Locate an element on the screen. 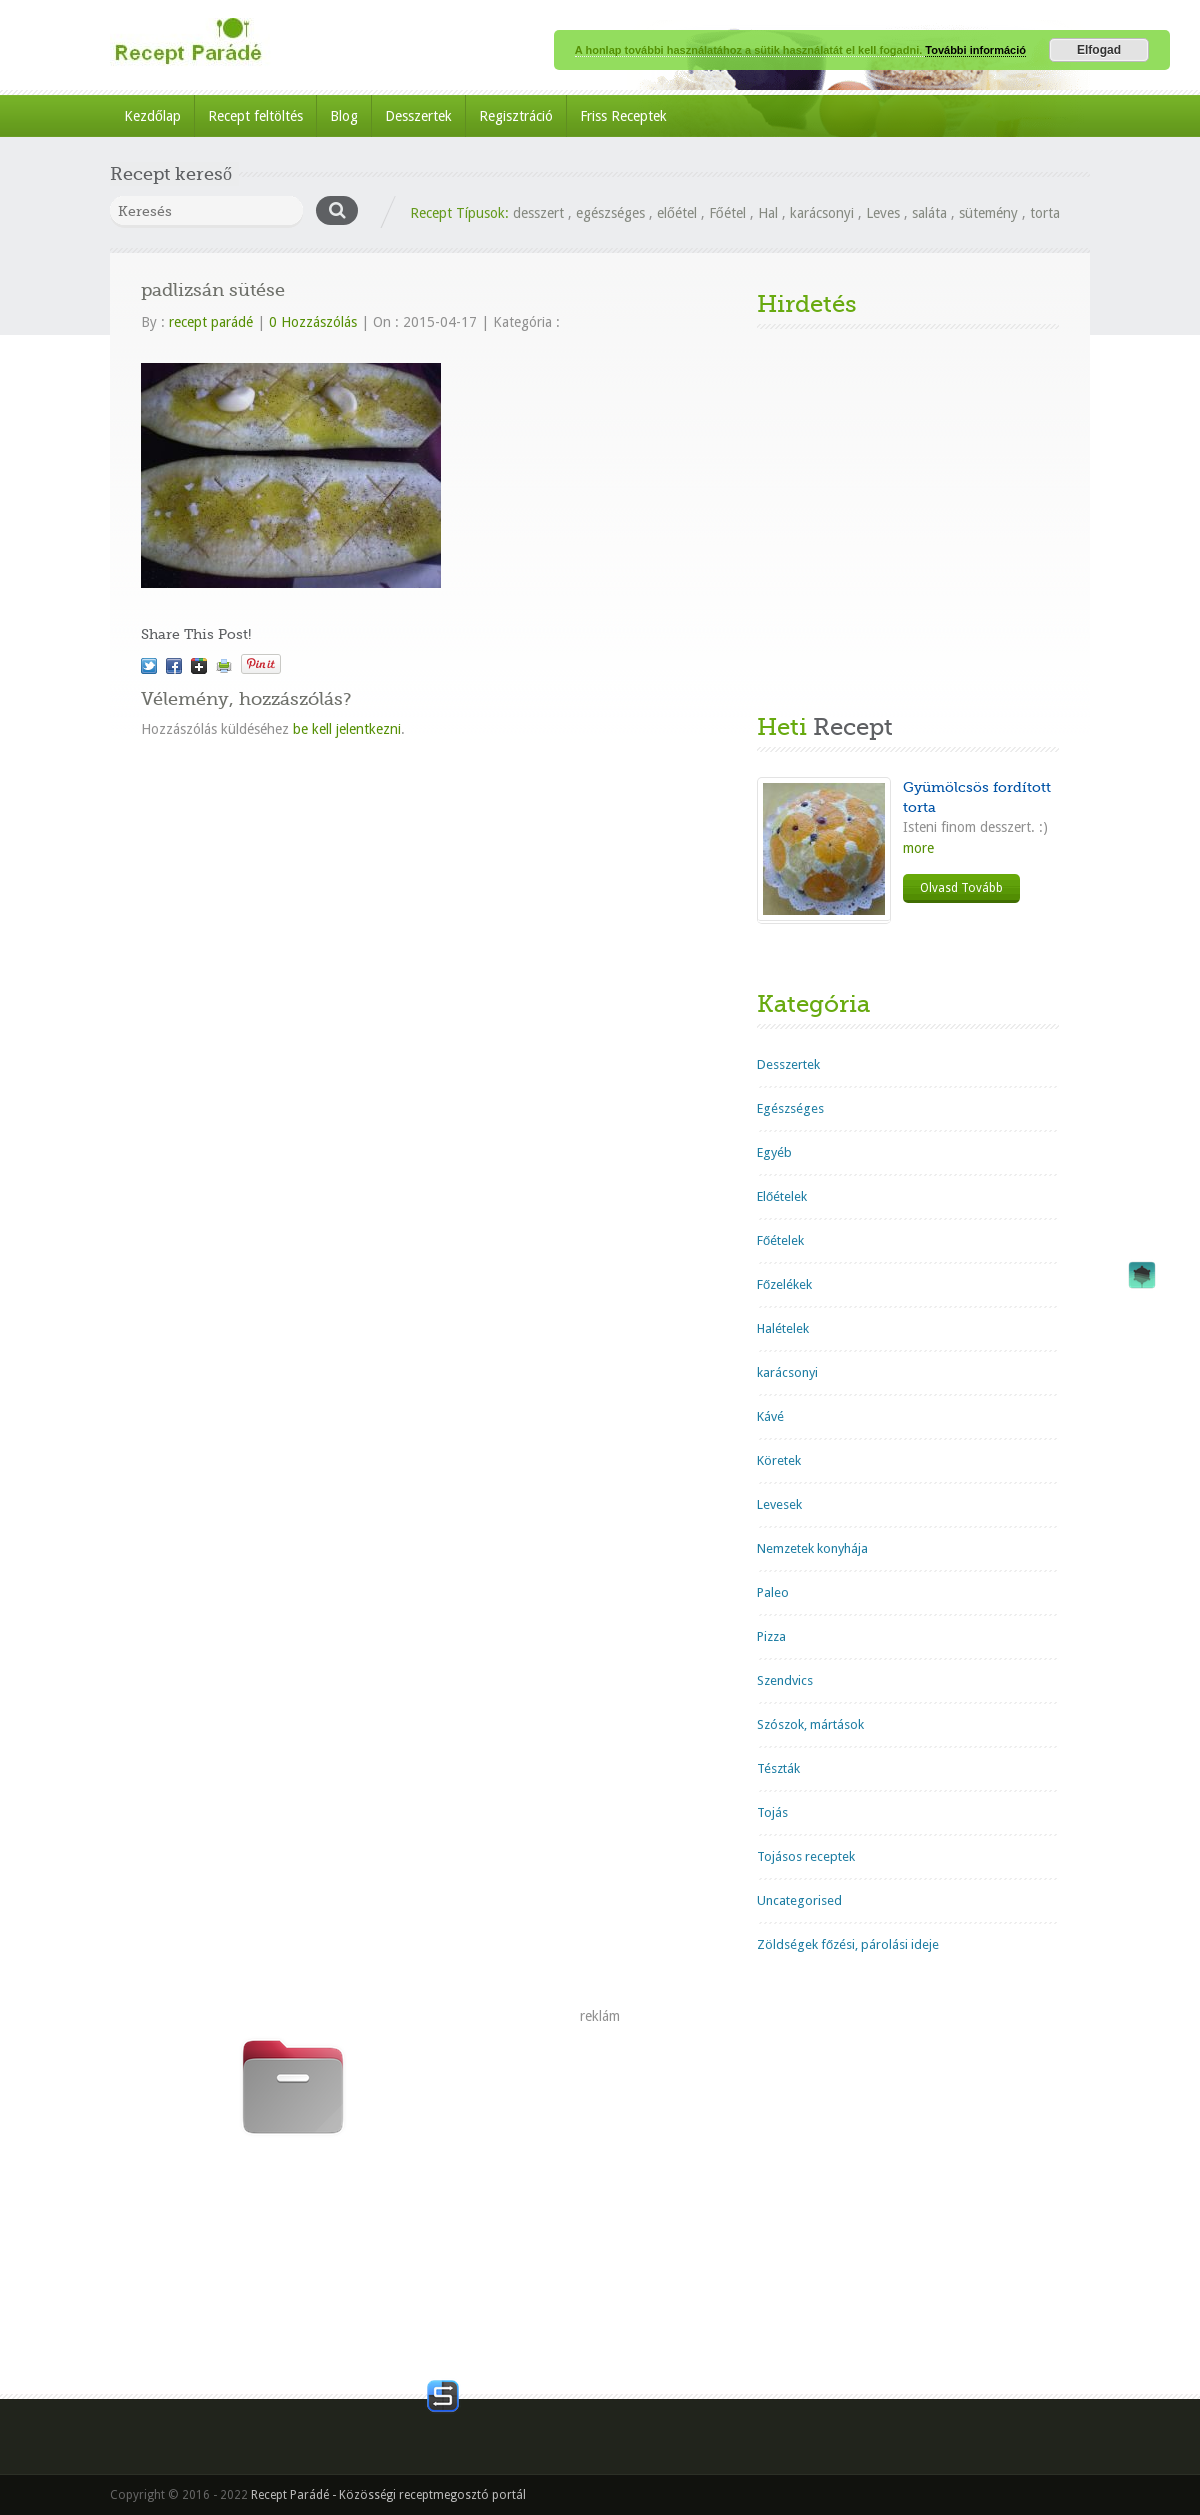 This screenshot has height=2515, width=1200. configure windows network sharing settings is located at coordinates (443, 2396).